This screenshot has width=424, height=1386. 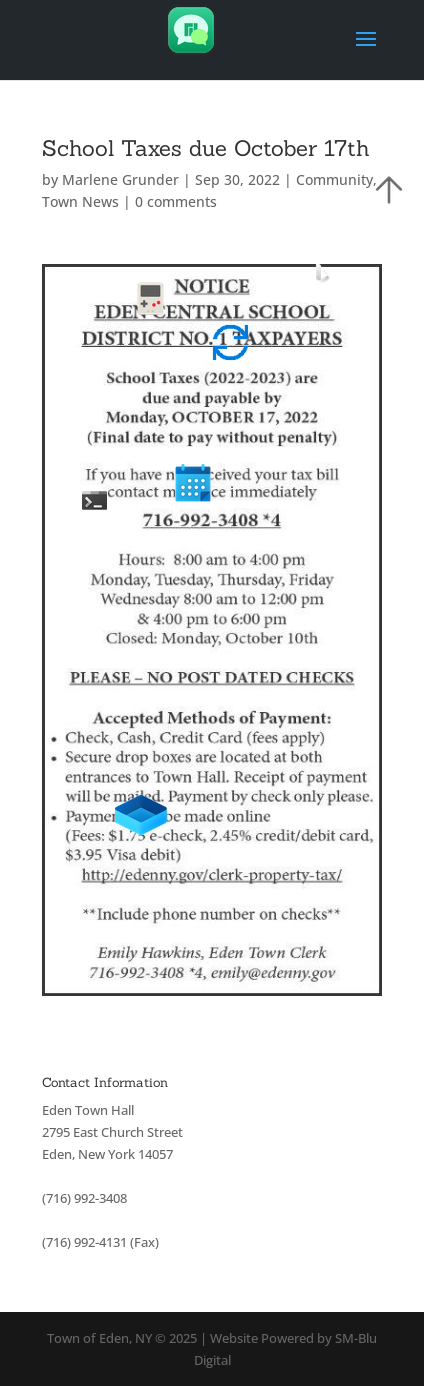 I want to click on upload file or content, so click(x=389, y=190).